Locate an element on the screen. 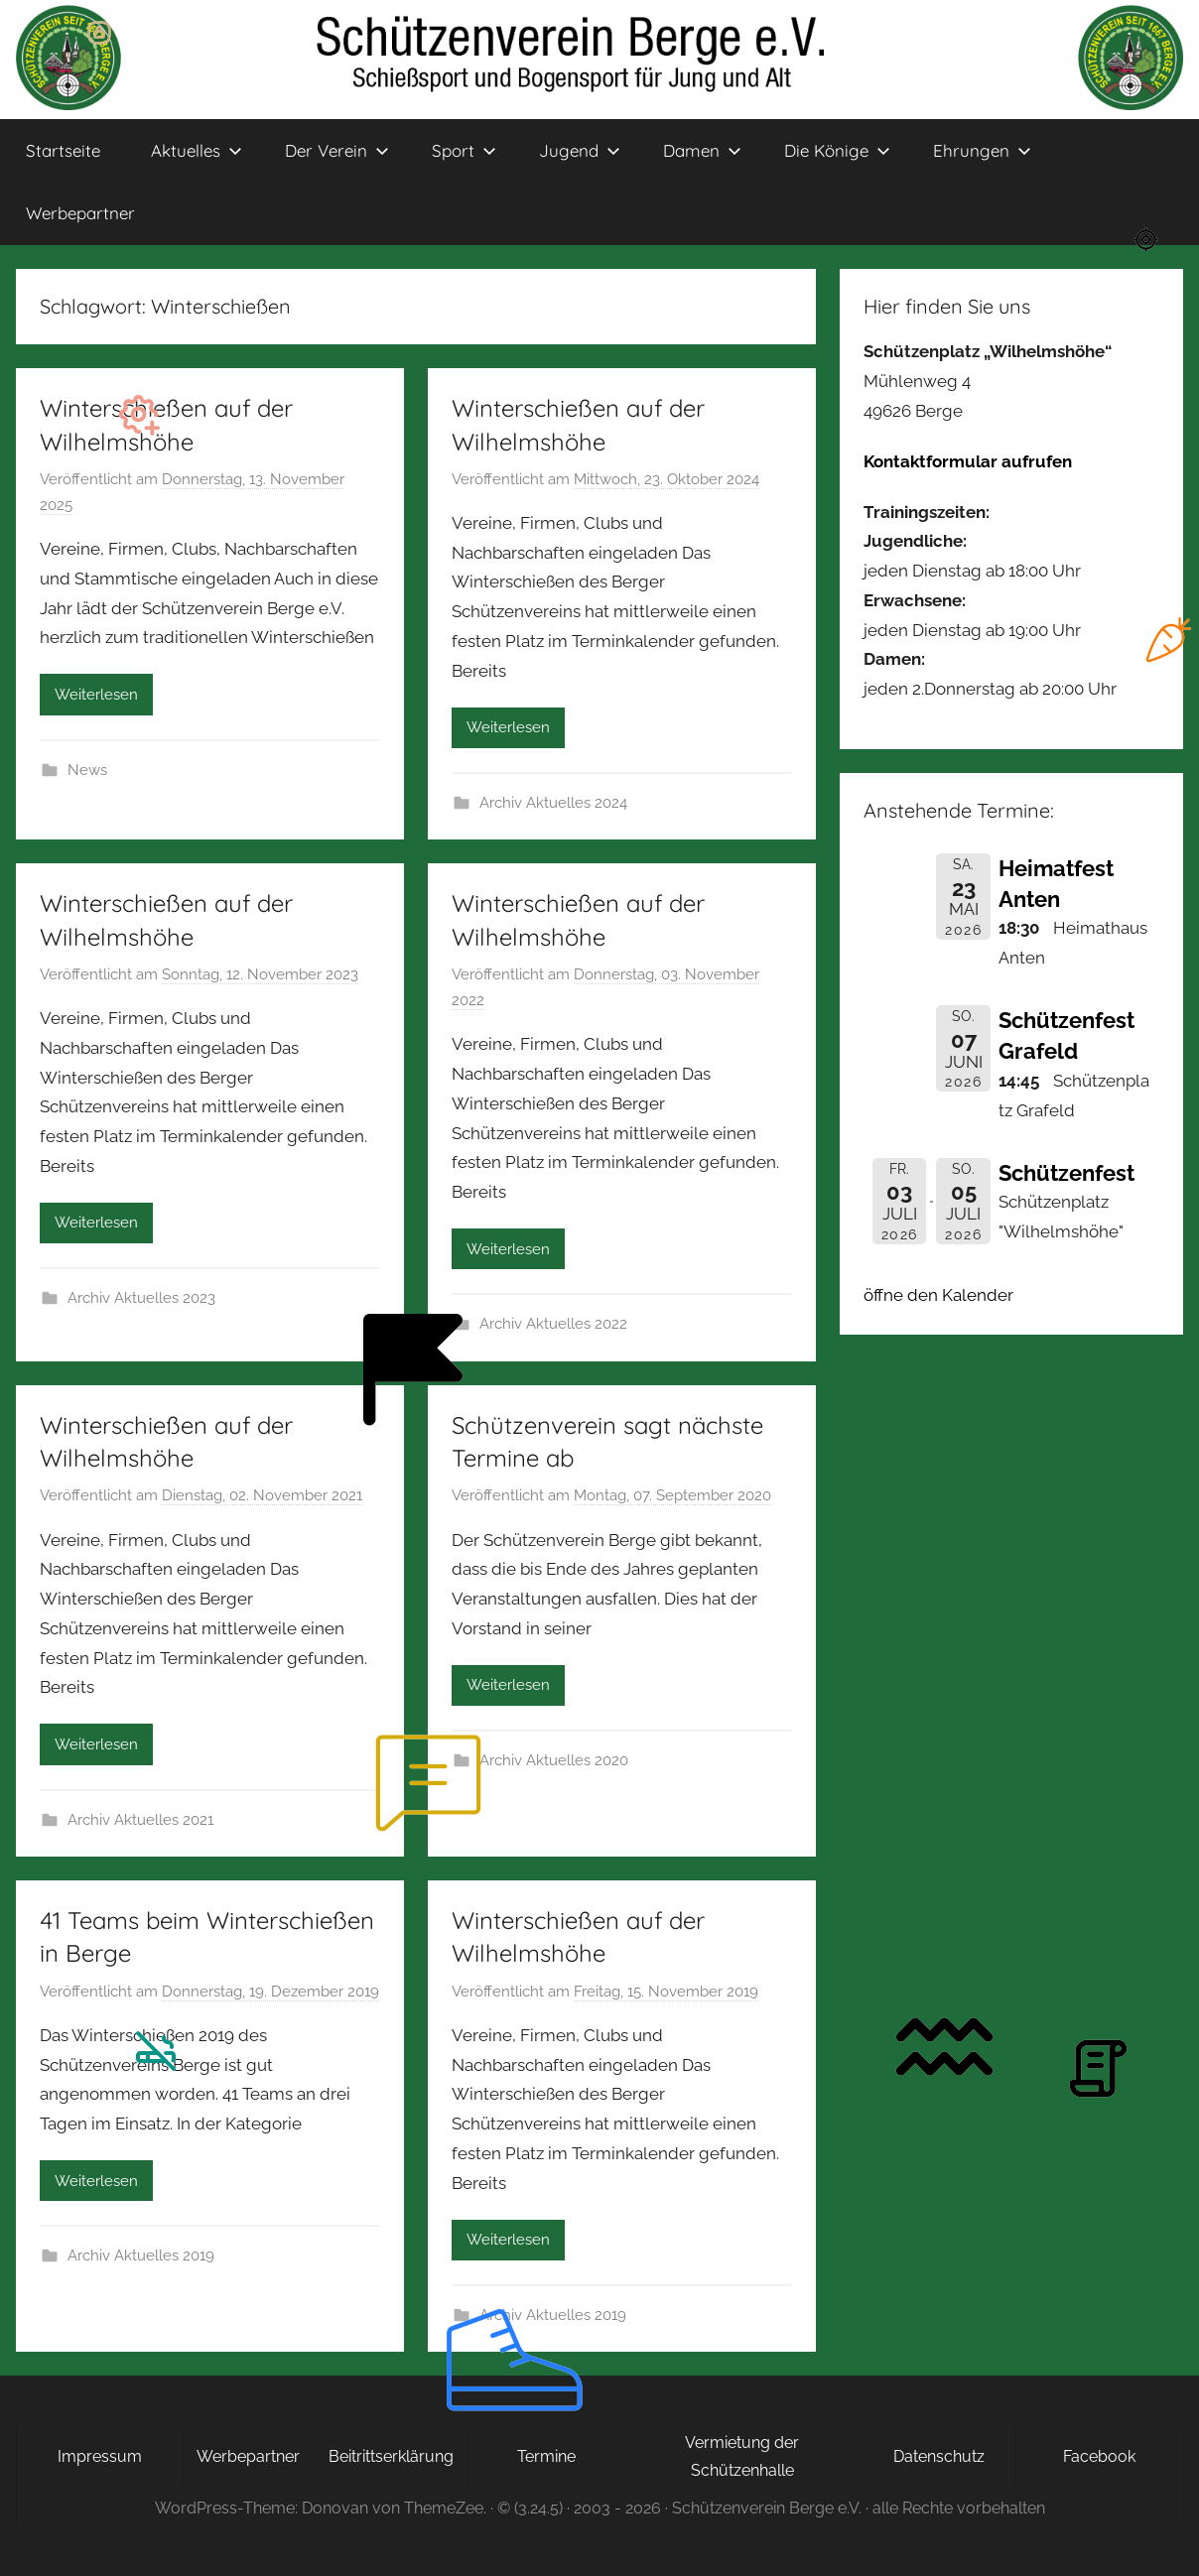 Image resolution: width=1199 pixels, height=2576 pixels. indicates aquarius zodiac sign is located at coordinates (944, 2046).